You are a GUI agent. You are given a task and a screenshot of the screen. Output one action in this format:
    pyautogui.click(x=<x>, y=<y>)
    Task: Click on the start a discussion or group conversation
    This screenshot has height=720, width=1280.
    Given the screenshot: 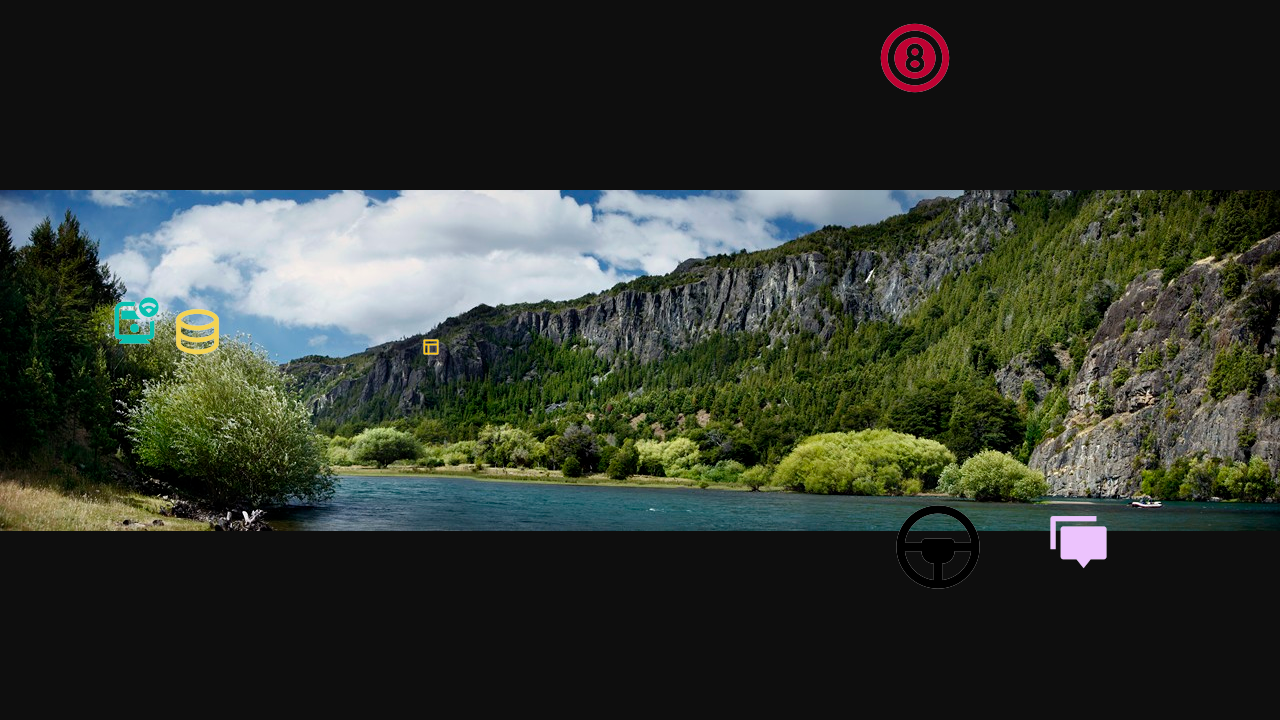 What is the action you would take?
    pyautogui.click(x=1078, y=541)
    